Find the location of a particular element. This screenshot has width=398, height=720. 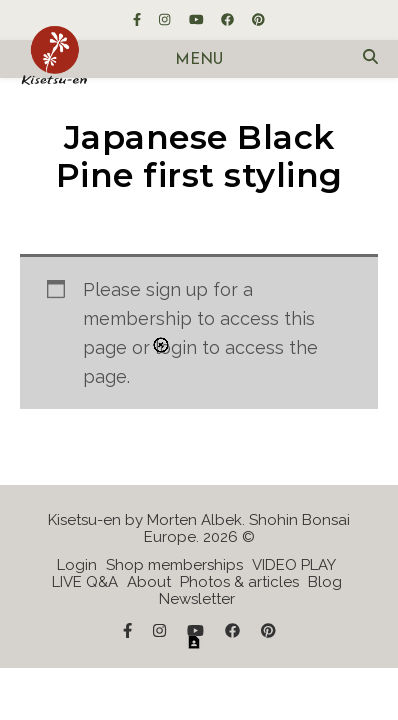

close or dismiss a dialog is located at coordinates (161, 345).